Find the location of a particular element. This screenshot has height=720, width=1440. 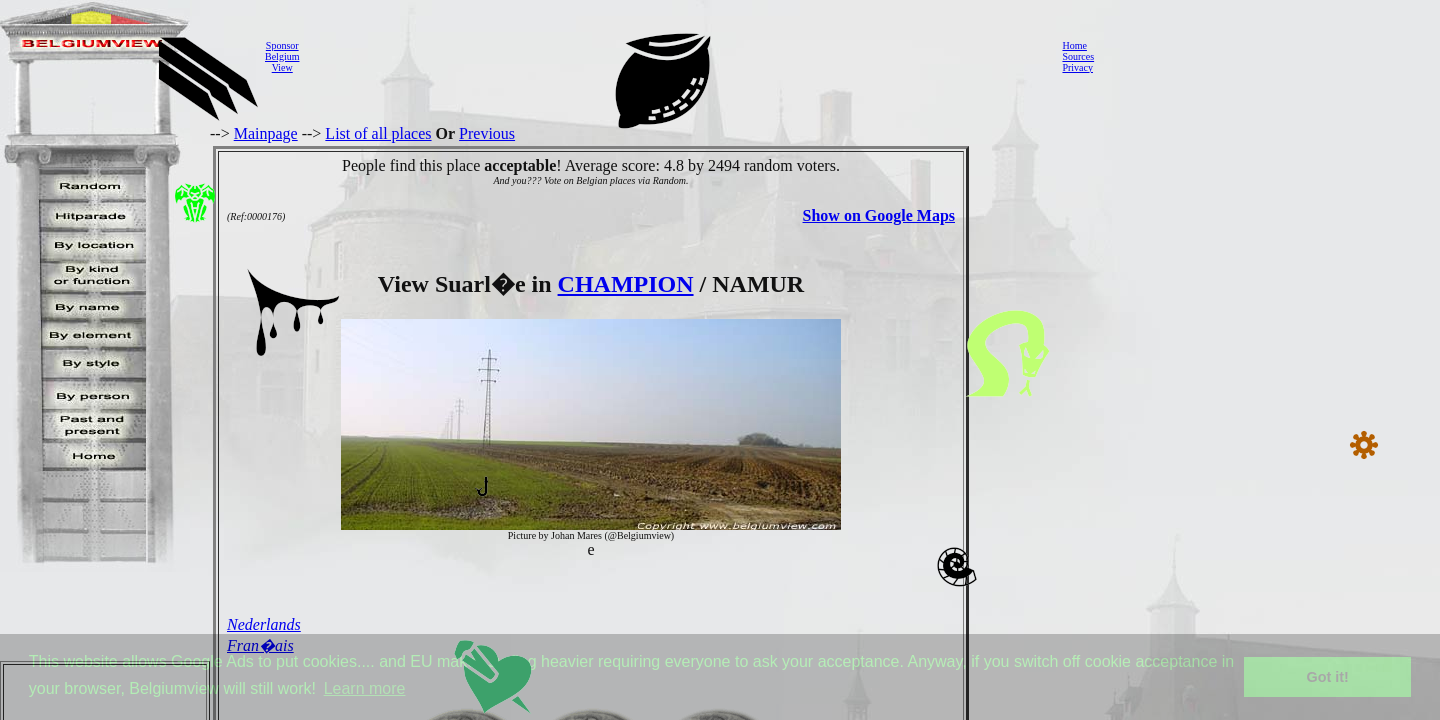

indicates a broken heart or heartbreak status is located at coordinates (493, 676).